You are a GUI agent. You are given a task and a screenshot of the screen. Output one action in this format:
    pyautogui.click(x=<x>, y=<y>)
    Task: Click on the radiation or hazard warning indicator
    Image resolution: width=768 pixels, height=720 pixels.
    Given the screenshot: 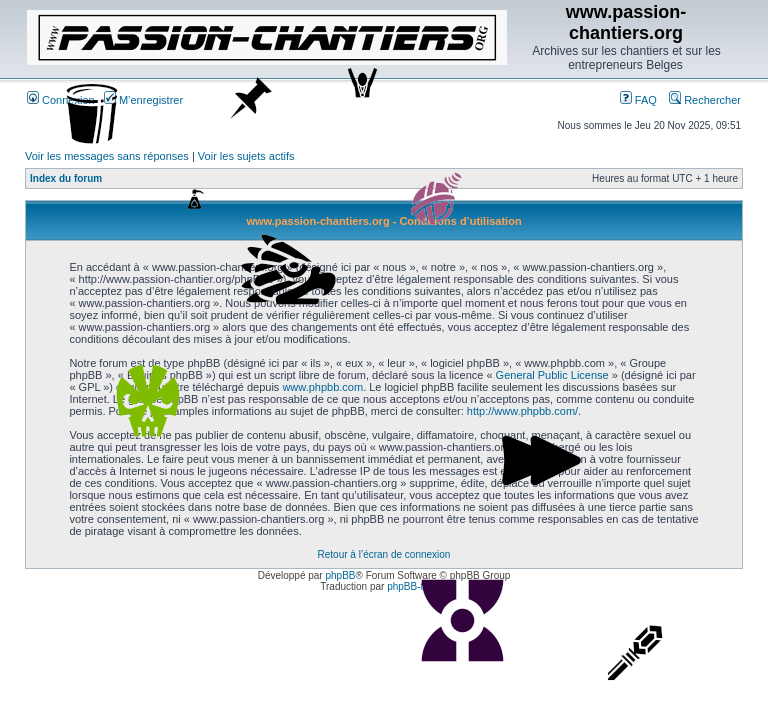 What is the action you would take?
    pyautogui.click(x=462, y=620)
    